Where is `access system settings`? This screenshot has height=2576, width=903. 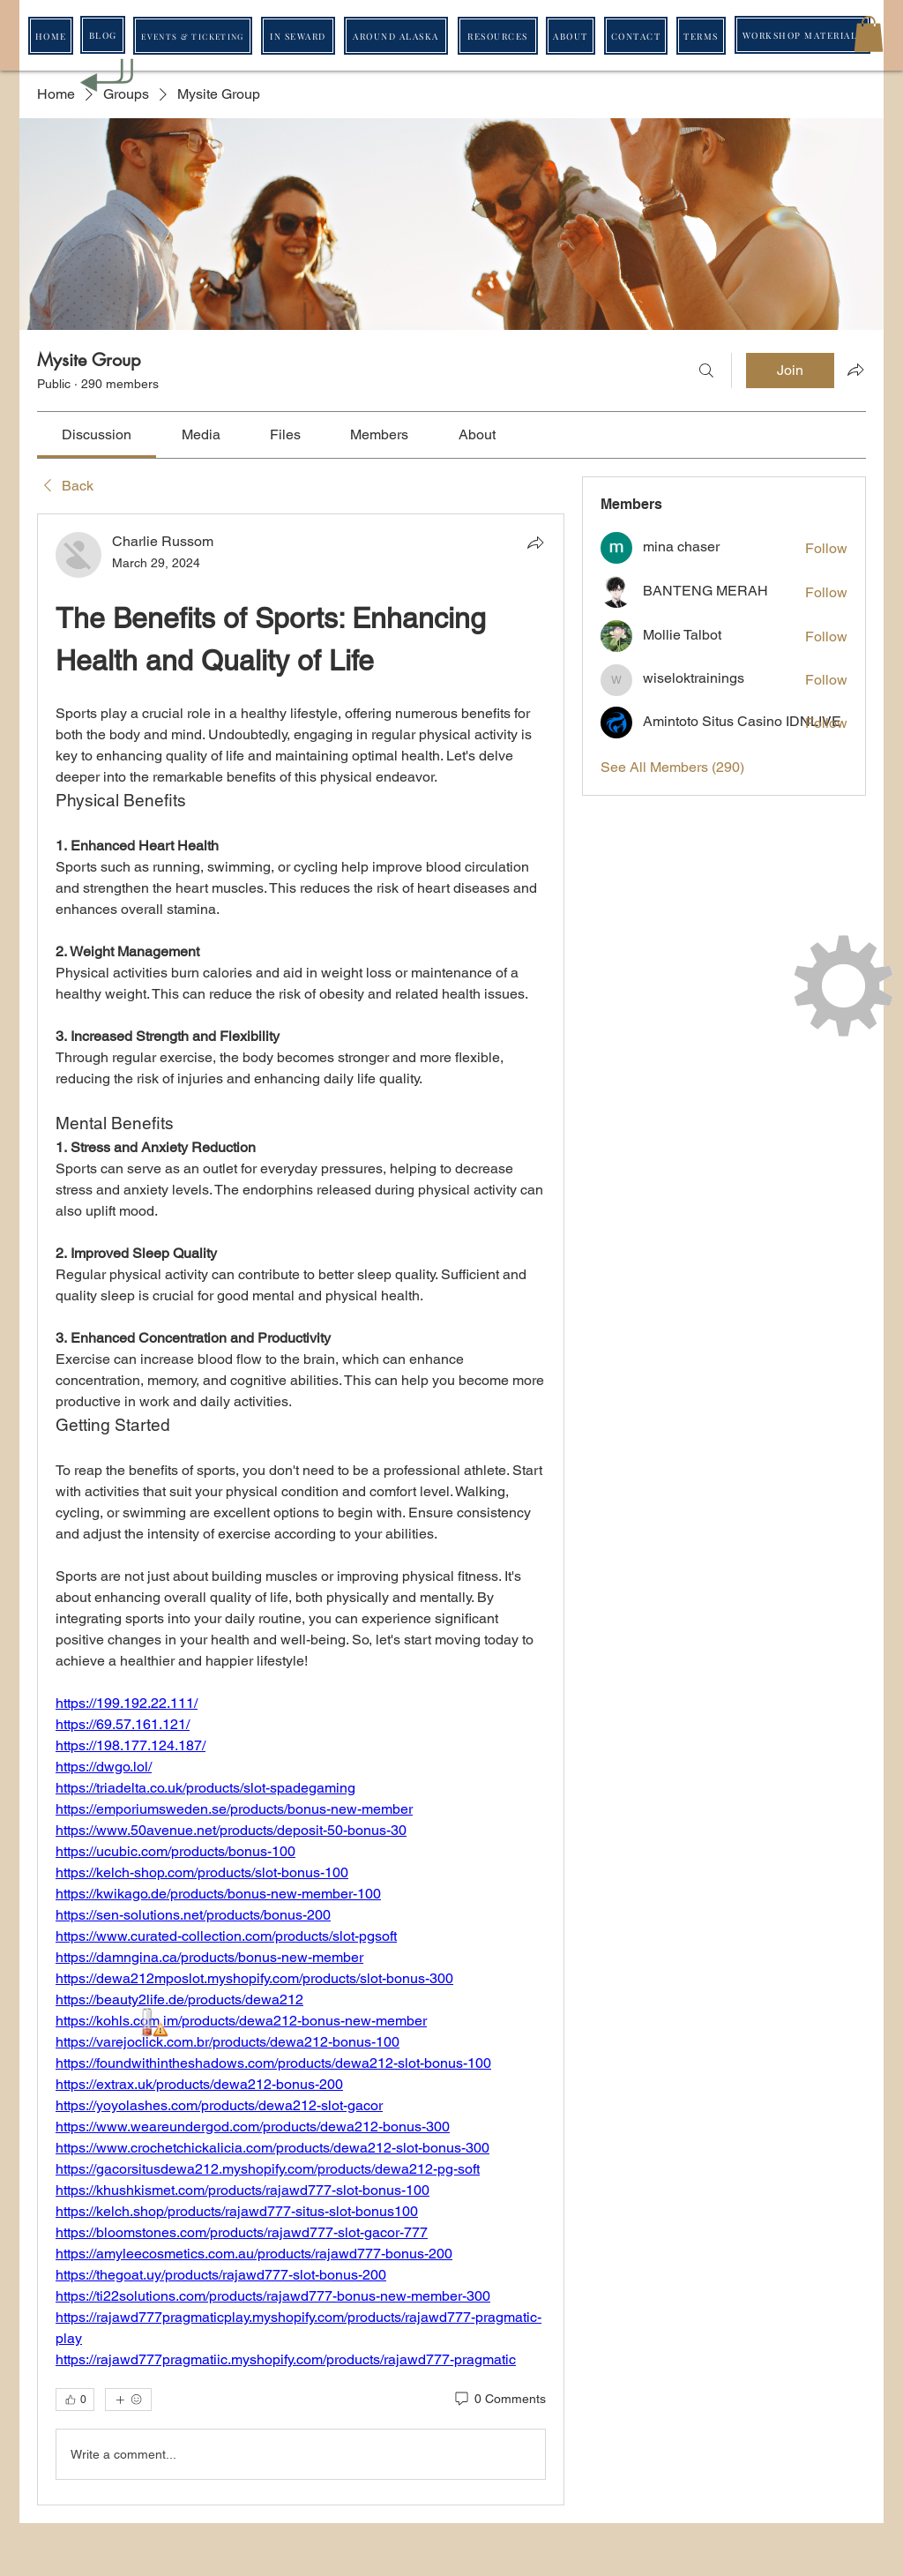
access system settings is located at coordinates (843, 985).